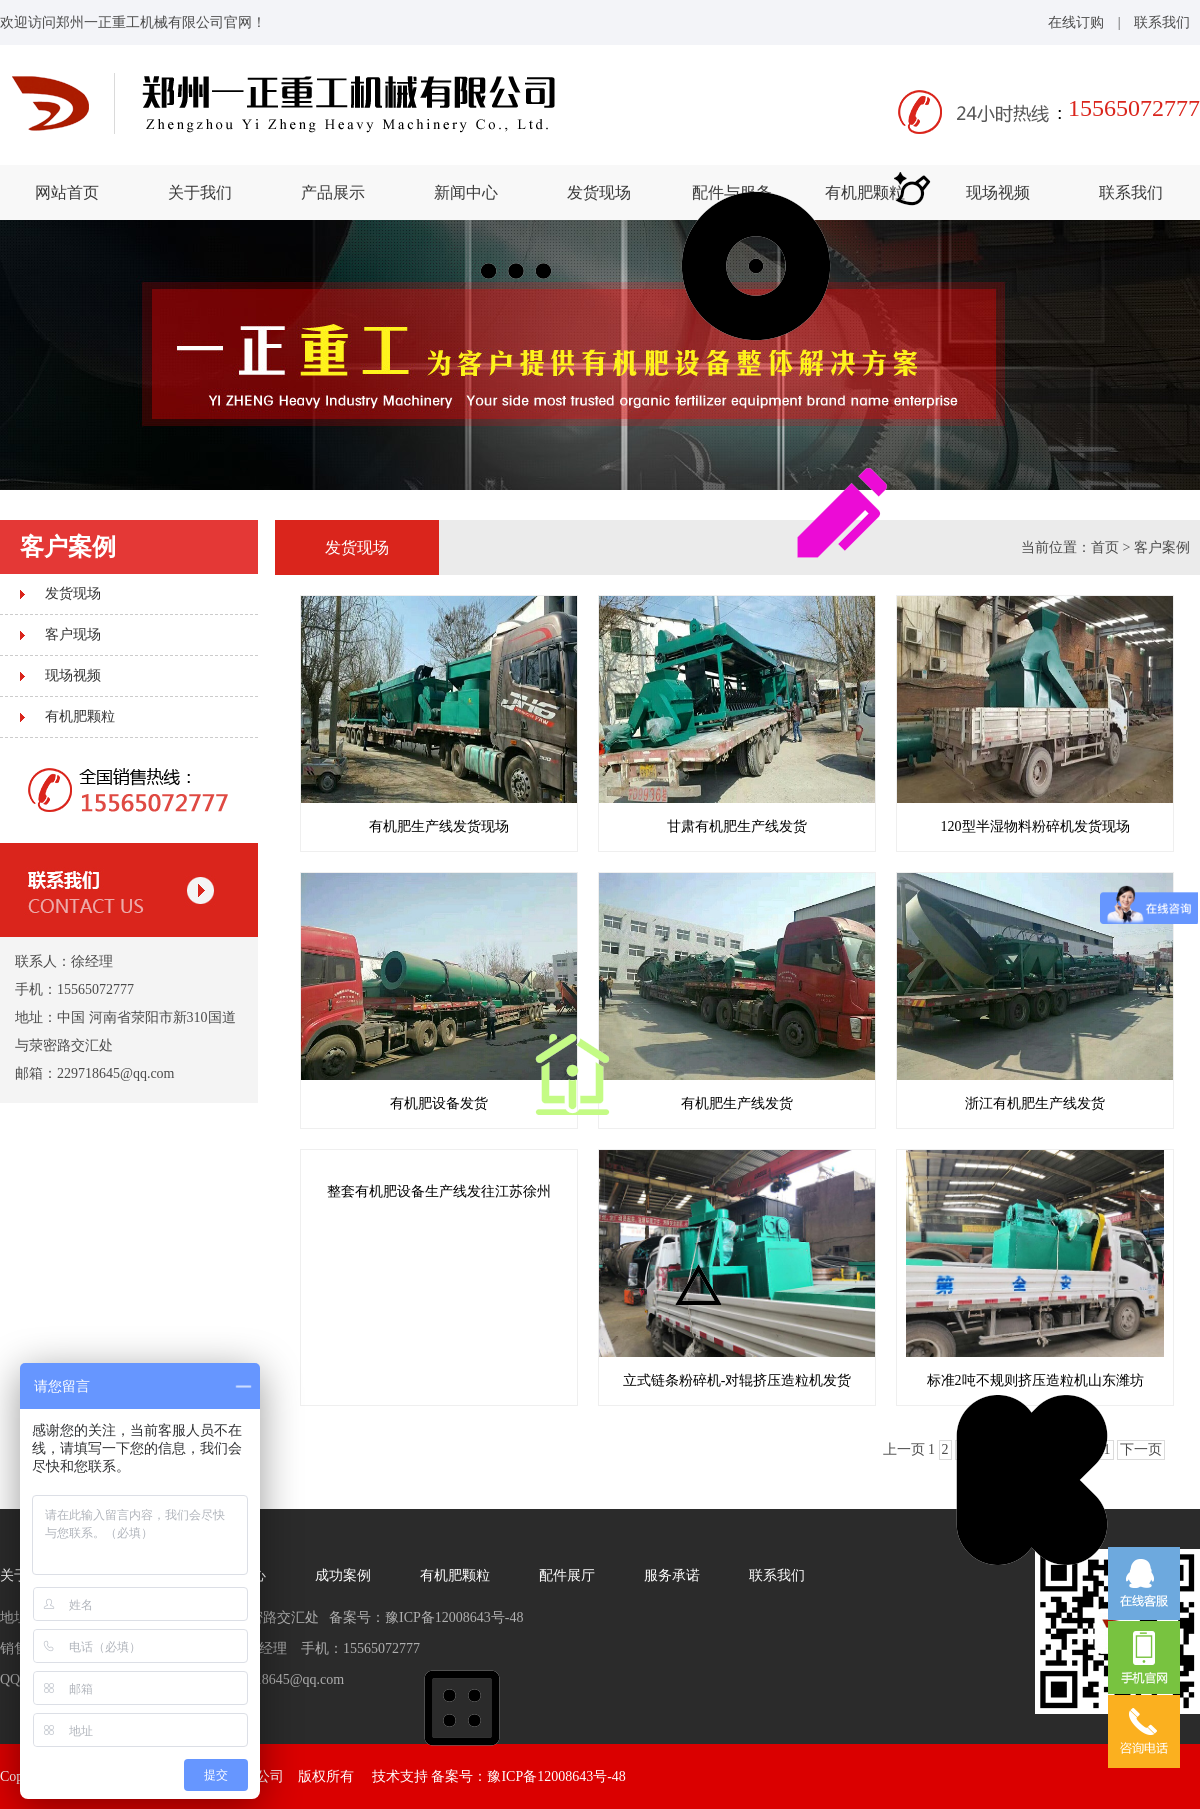  Describe the element at coordinates (462, 1708) in the screenshot. I see `randomize or shuffle content` at that location.